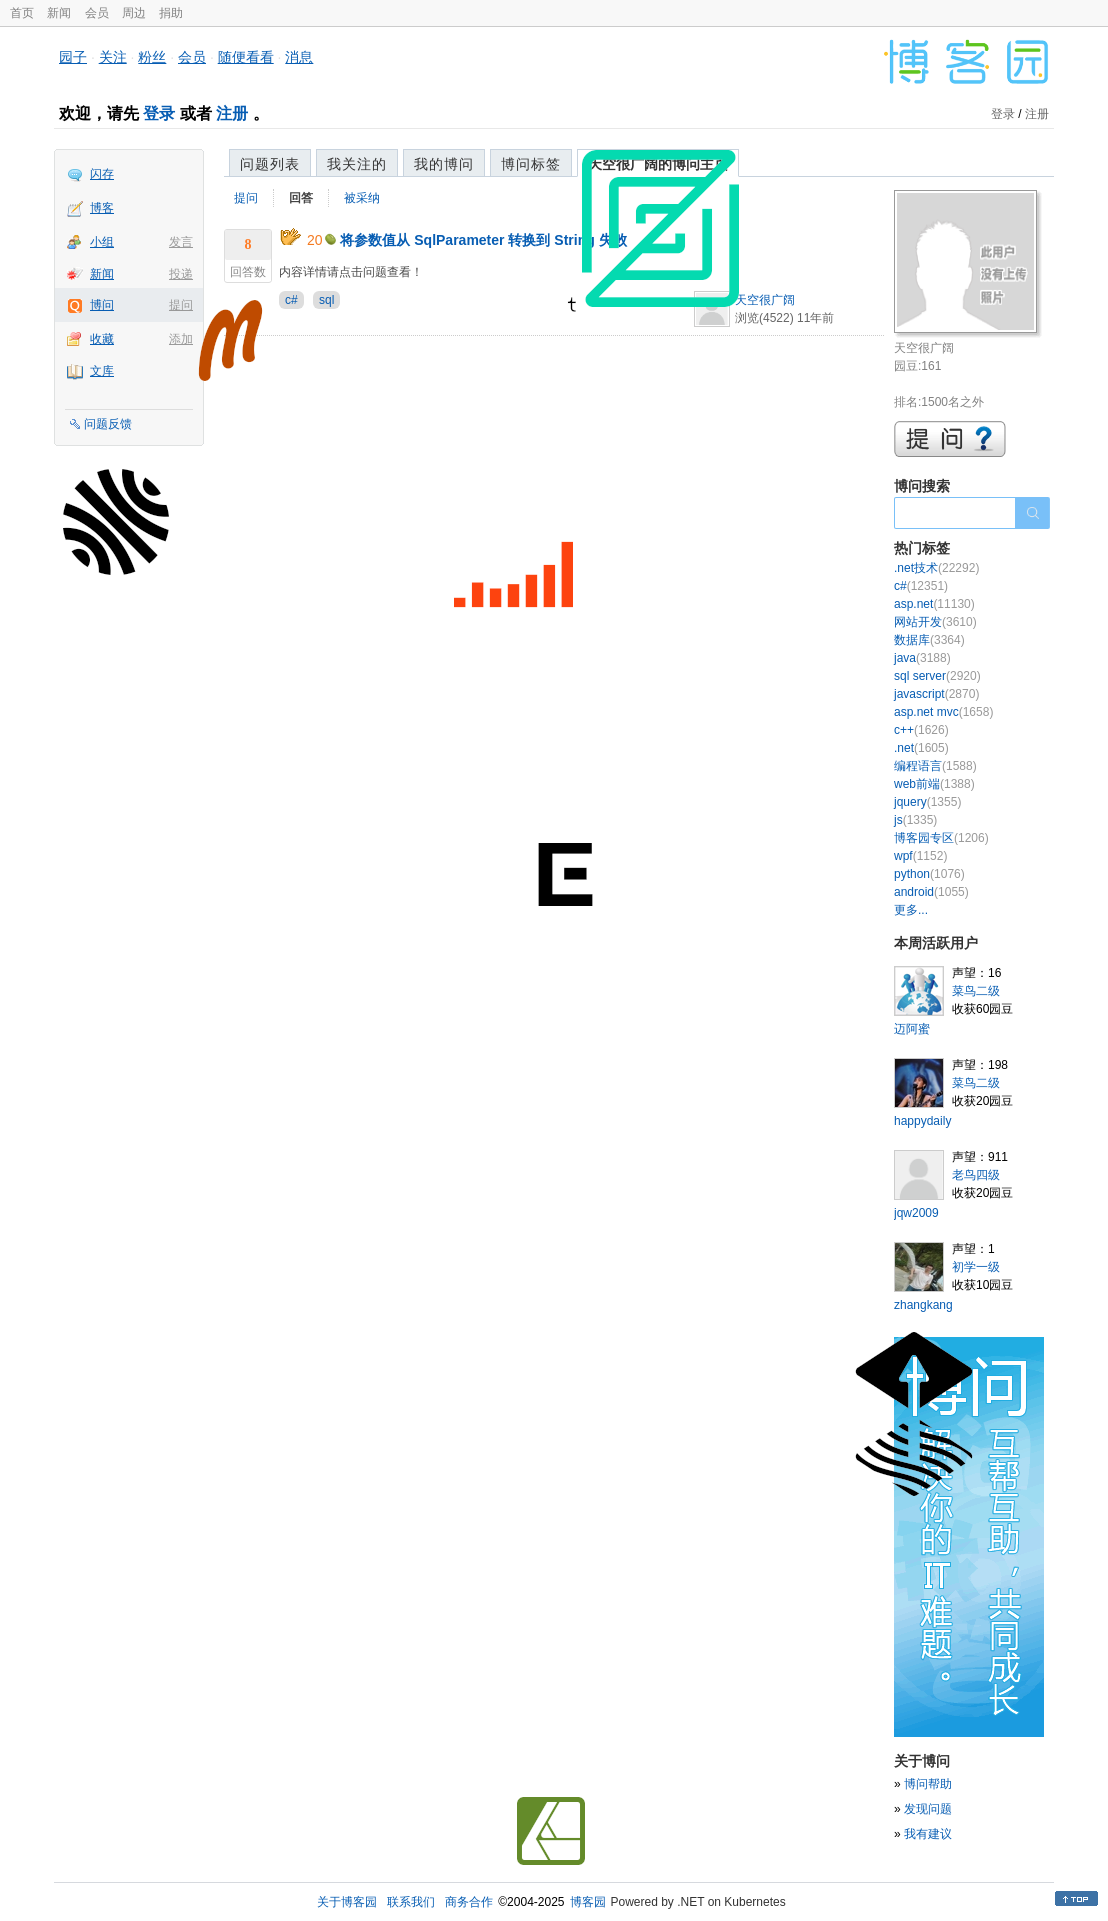 This screenshot has height=1921, width=1108. Describe the element at coordinates (116, 522) in the screenshot. I see `HAL company or brand logo` at that location.